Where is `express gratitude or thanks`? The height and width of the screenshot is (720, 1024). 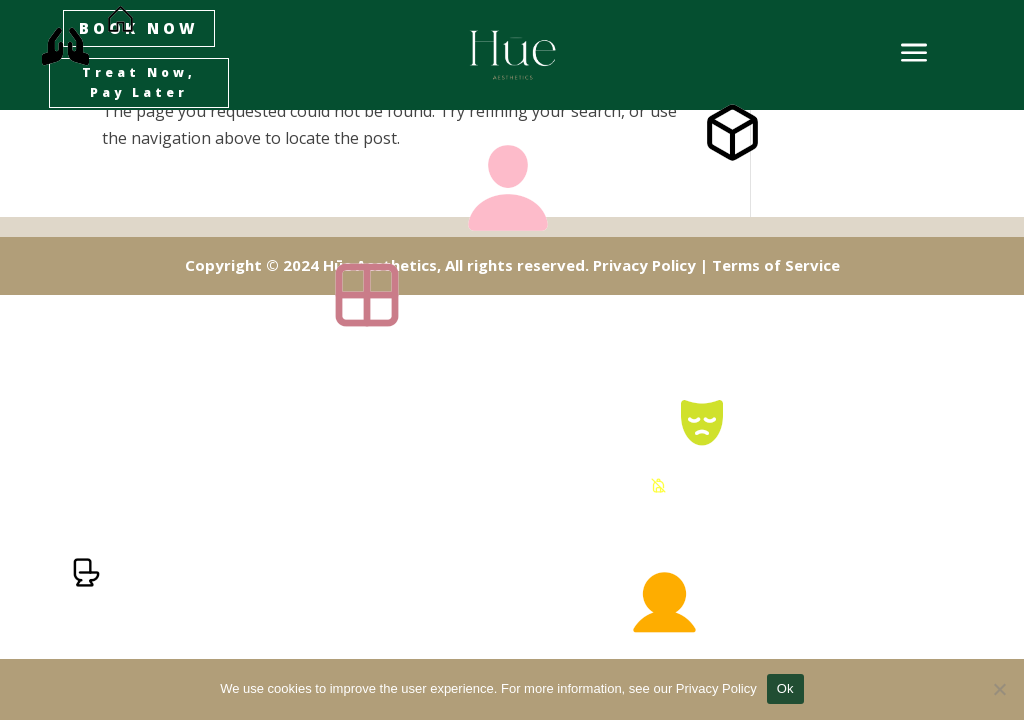 express gratitude or thanks is located at coordinates (65, 46).